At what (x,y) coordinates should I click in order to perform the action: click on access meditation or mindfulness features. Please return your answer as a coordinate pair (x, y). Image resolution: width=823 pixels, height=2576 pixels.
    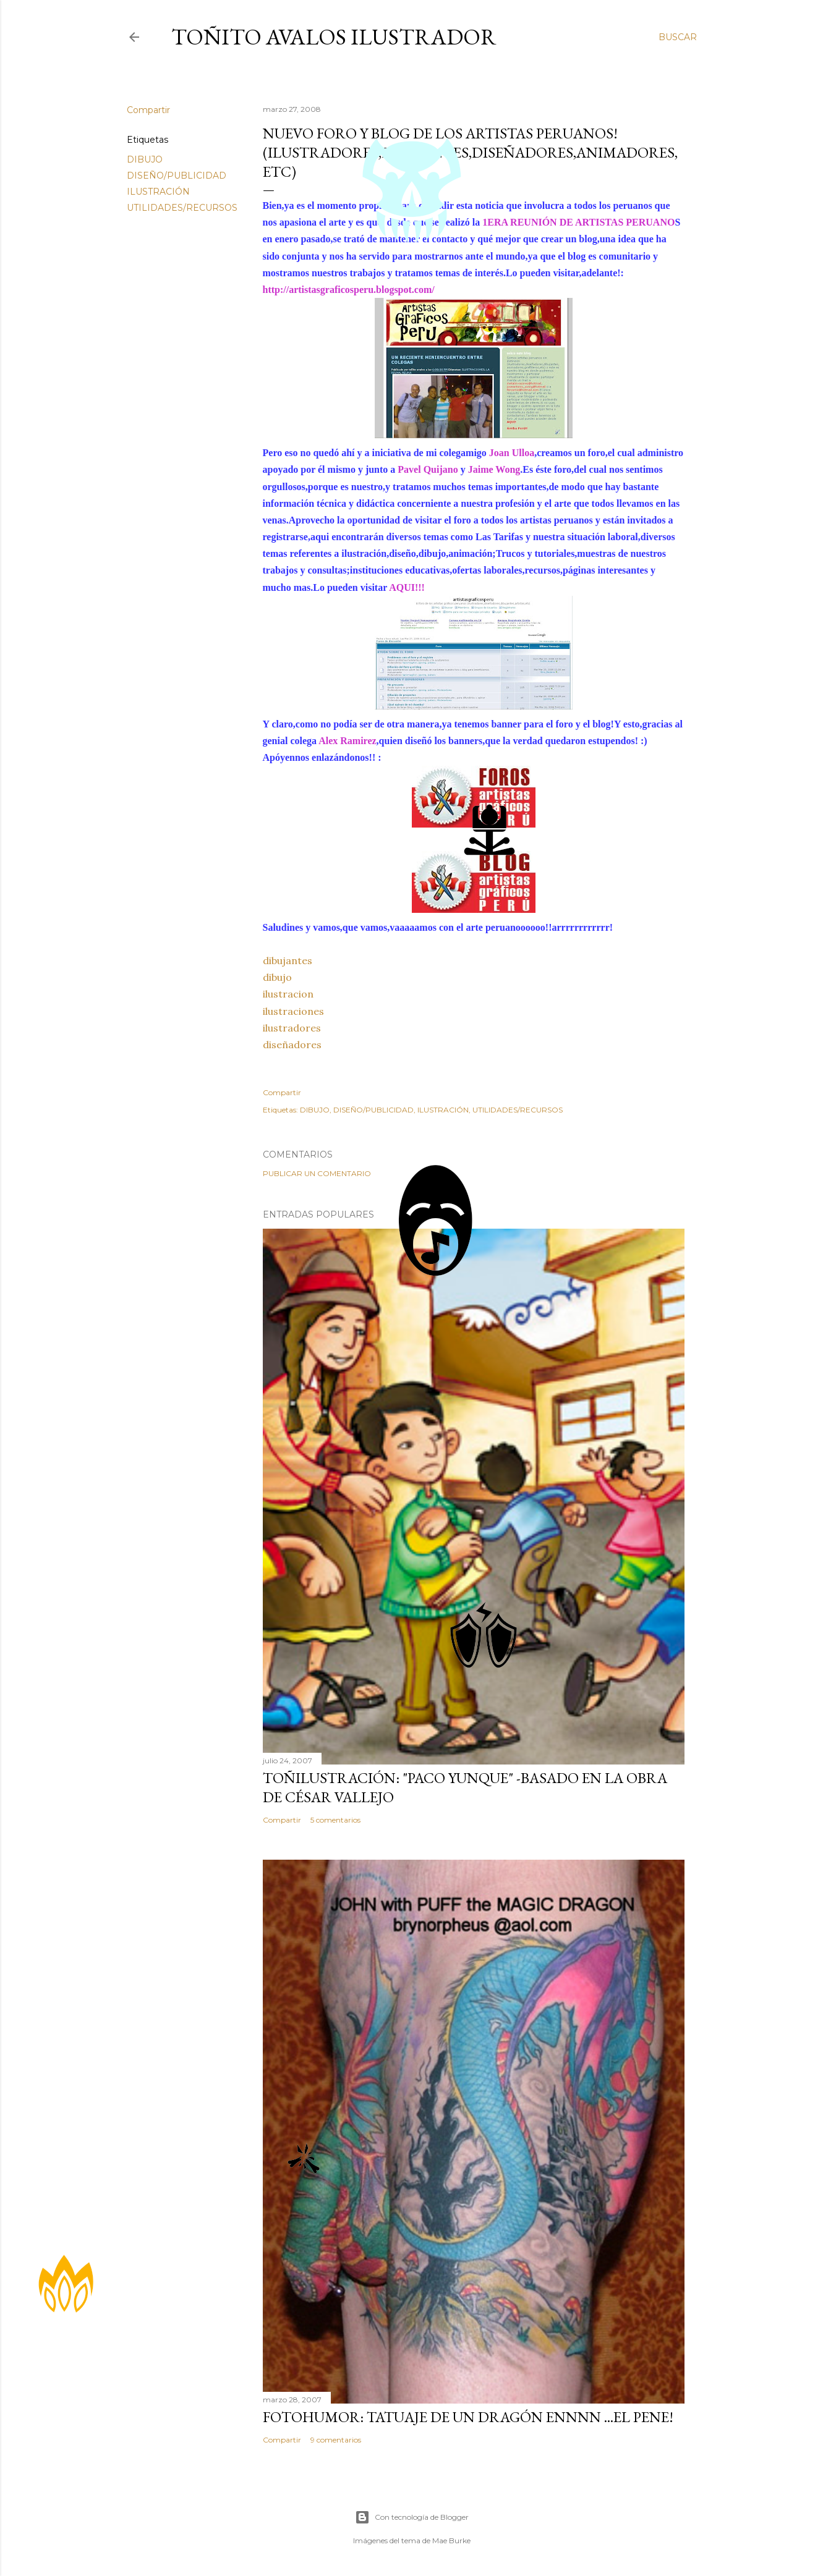
    Looking at the image, I should click on (489, 829).